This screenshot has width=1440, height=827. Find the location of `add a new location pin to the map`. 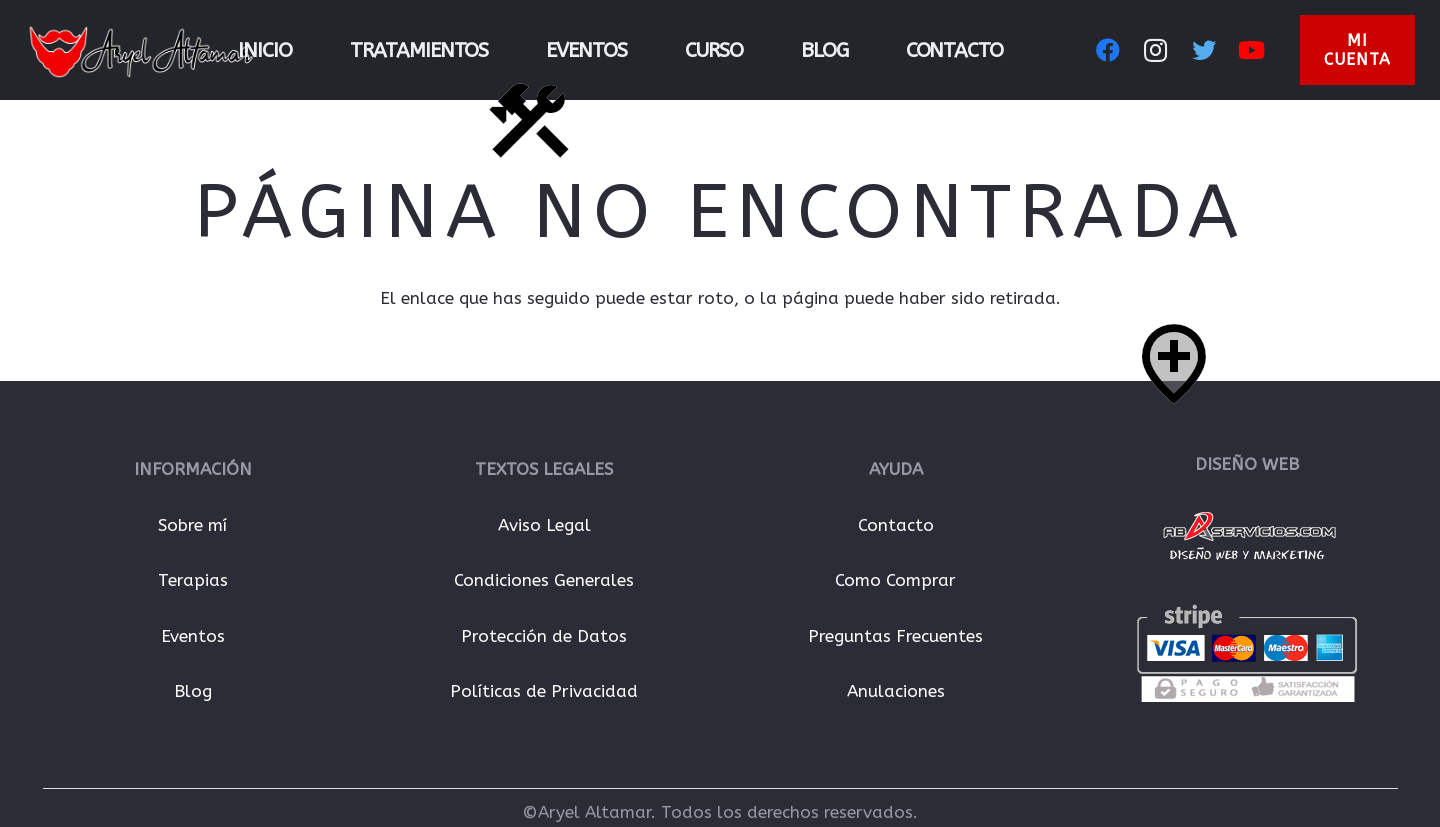

add a new location pin to the map is located at coordinates (1174, 364).